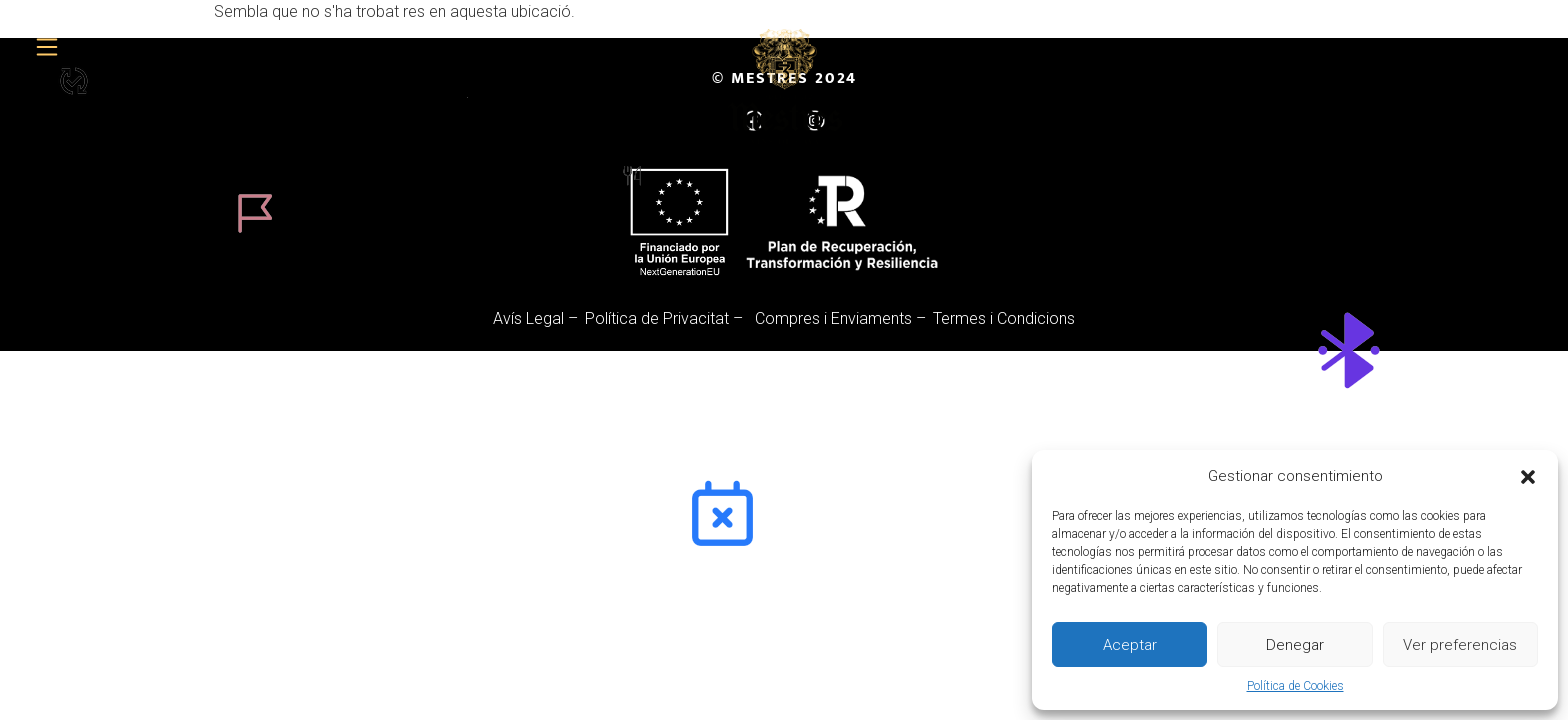 The height and width of the screenshot is (720, 1568). What do you see at coordinates (1347, 350) in the screenshot?
I see `indicates an active bluetooth connection` at bounding box center [1347, 350].